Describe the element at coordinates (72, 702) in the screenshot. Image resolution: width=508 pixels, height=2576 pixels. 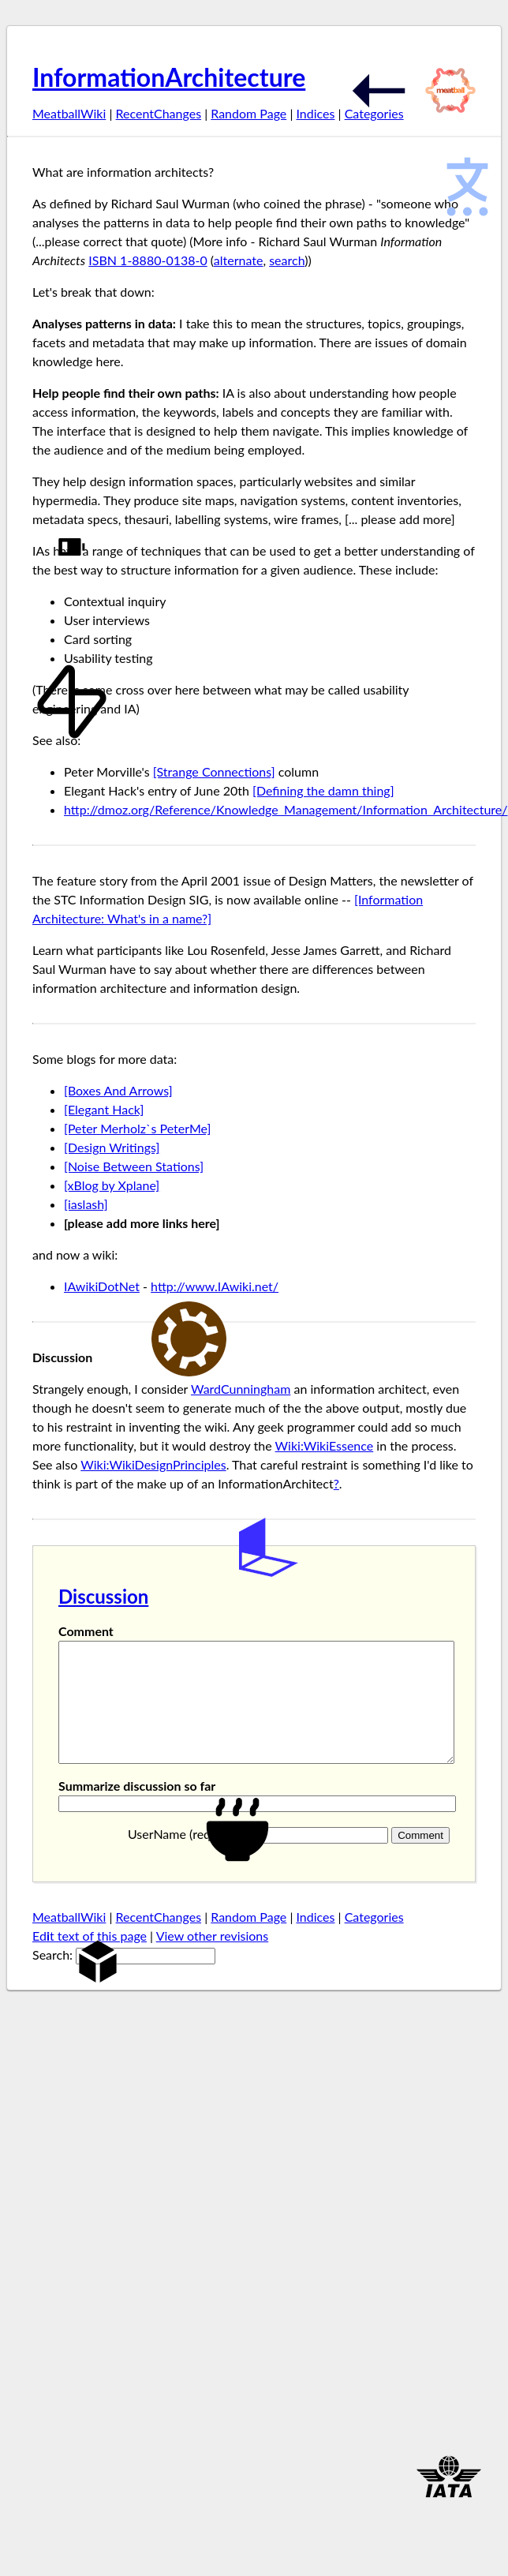
I see `supabase logo` at that location.